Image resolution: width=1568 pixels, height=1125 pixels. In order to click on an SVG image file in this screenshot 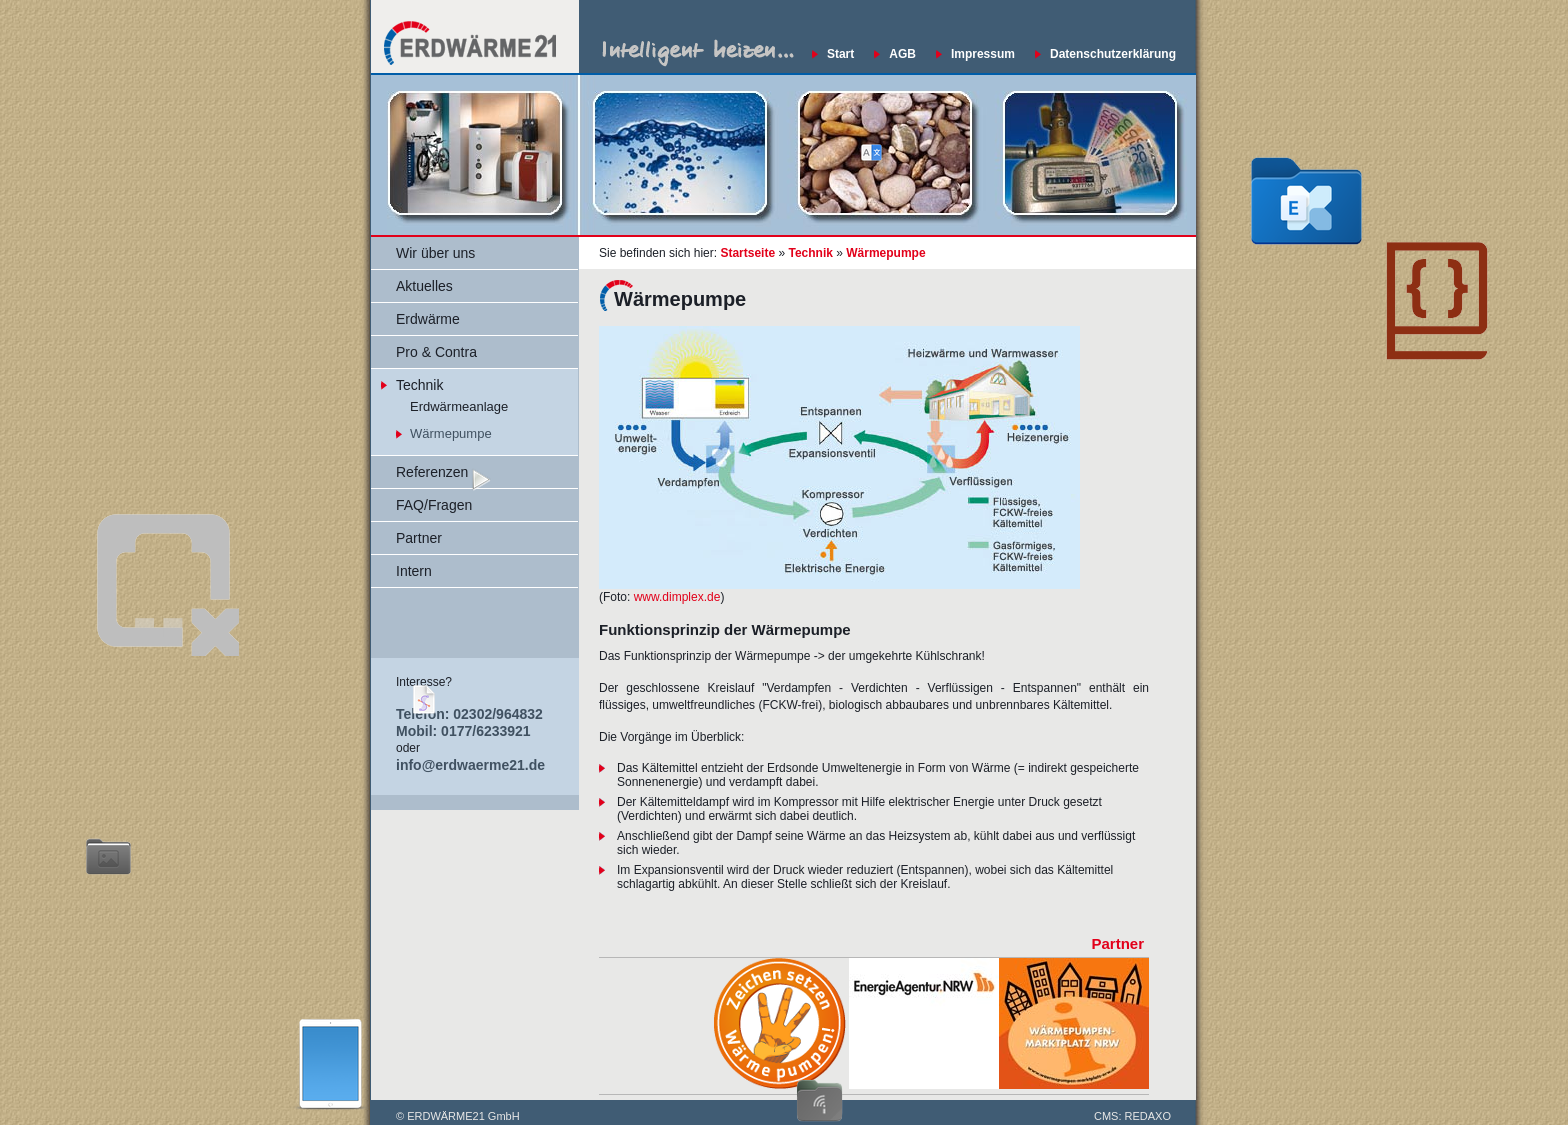, I will do `click(424, 700)`.